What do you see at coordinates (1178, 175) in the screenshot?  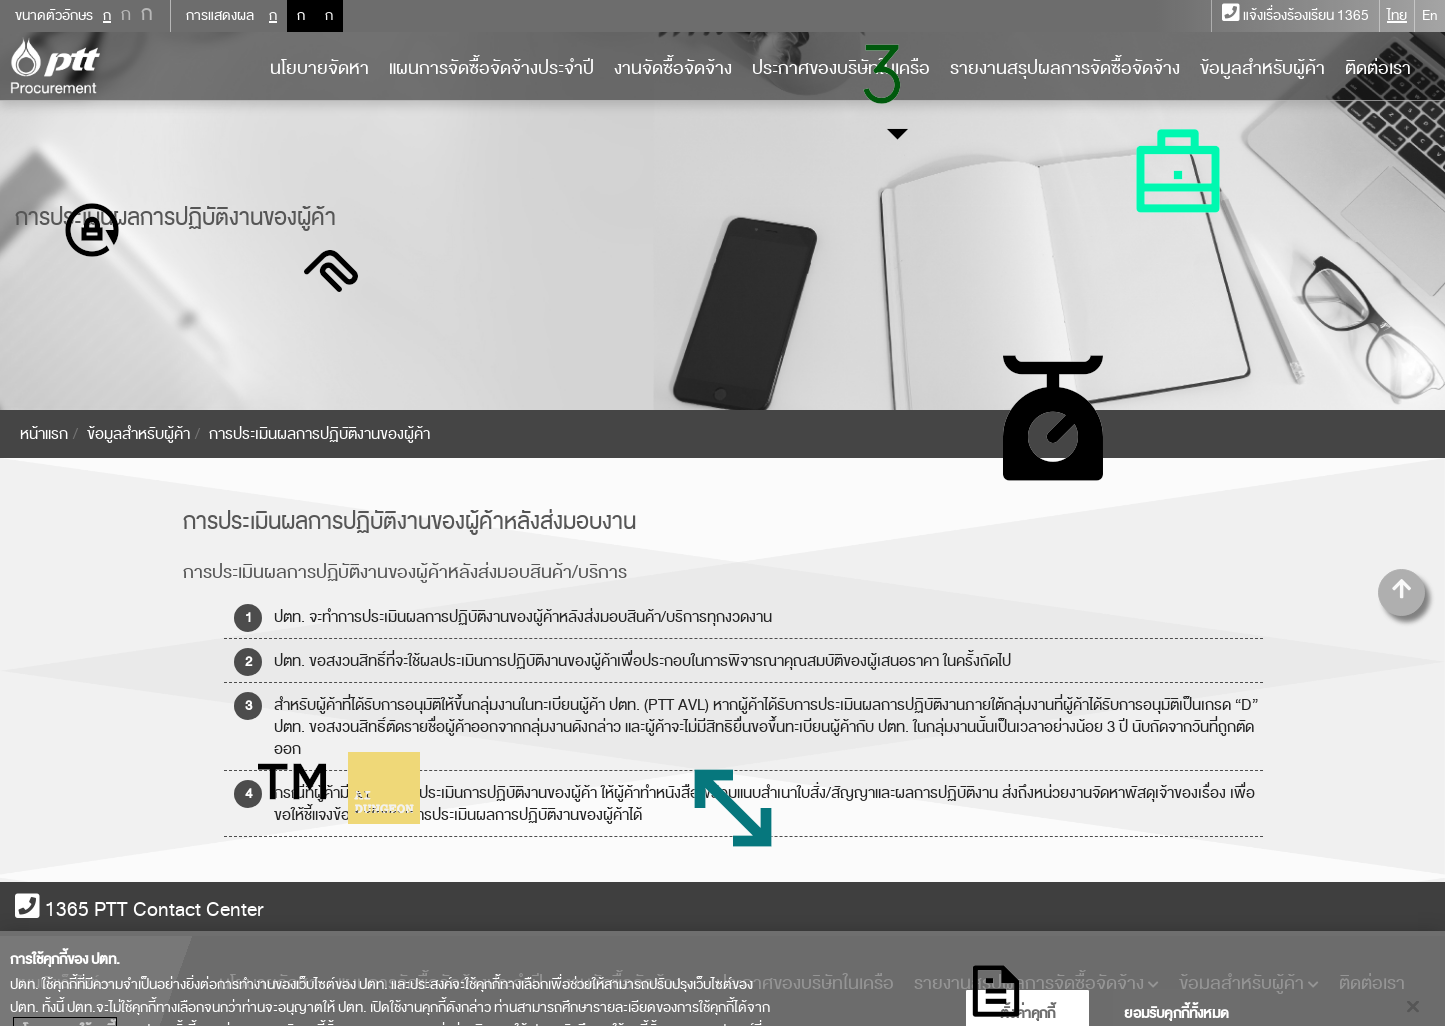 I see `access work or business features` at bounding box center [1178, 175].